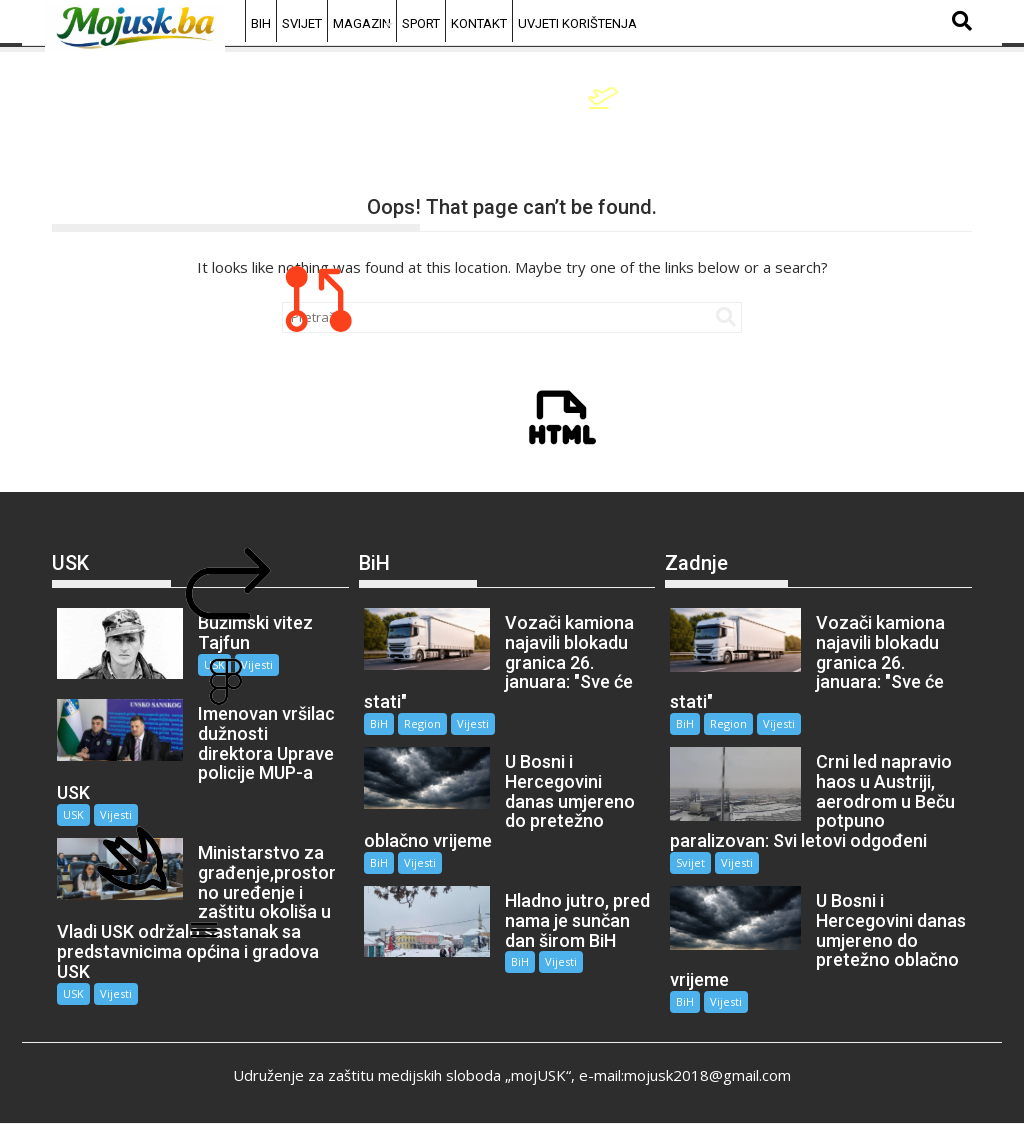 Image resolution: width=1024 pixels, height=1124 pixels. Describe the element at coordinates (131, 858) in the screenshot. I see `swift programming language logo` at that location.